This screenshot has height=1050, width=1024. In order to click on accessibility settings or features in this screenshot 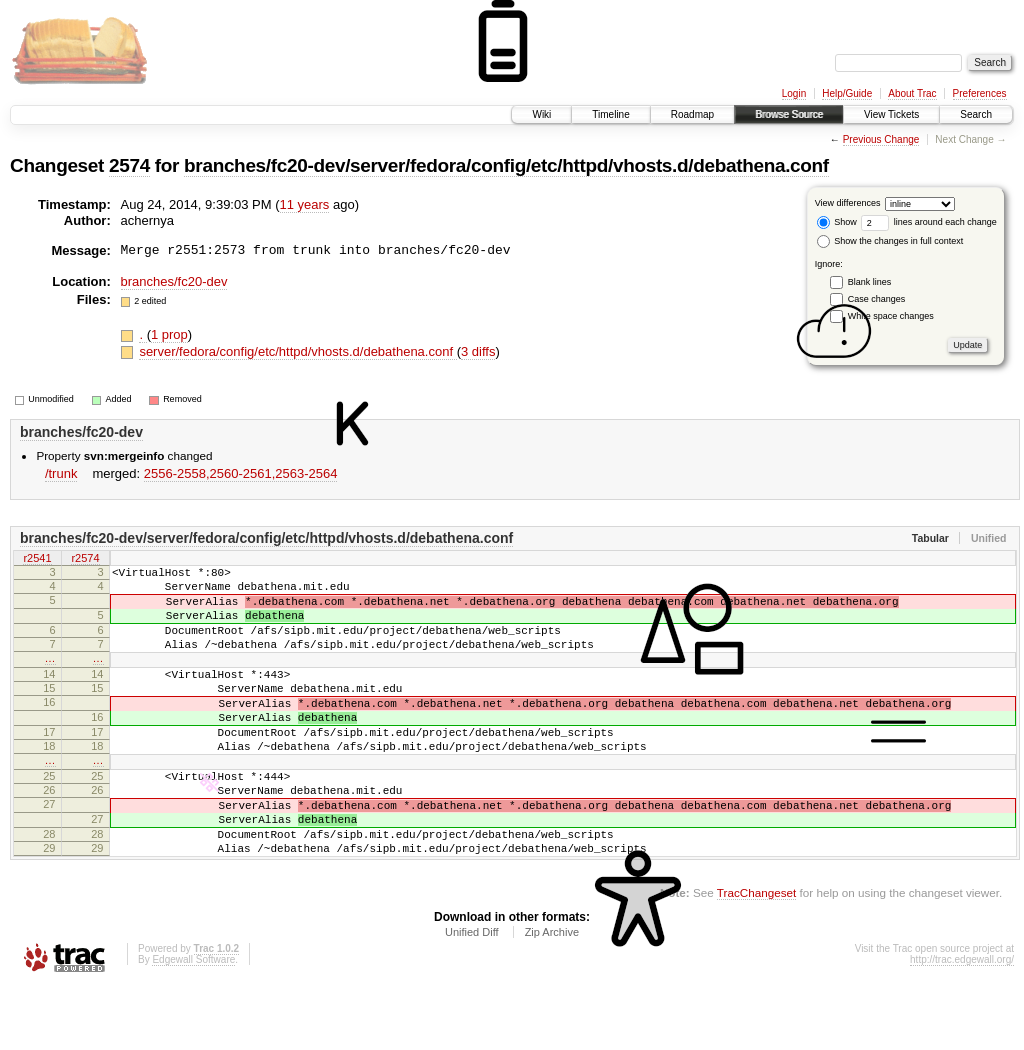, I will do `click(638, 900)`.